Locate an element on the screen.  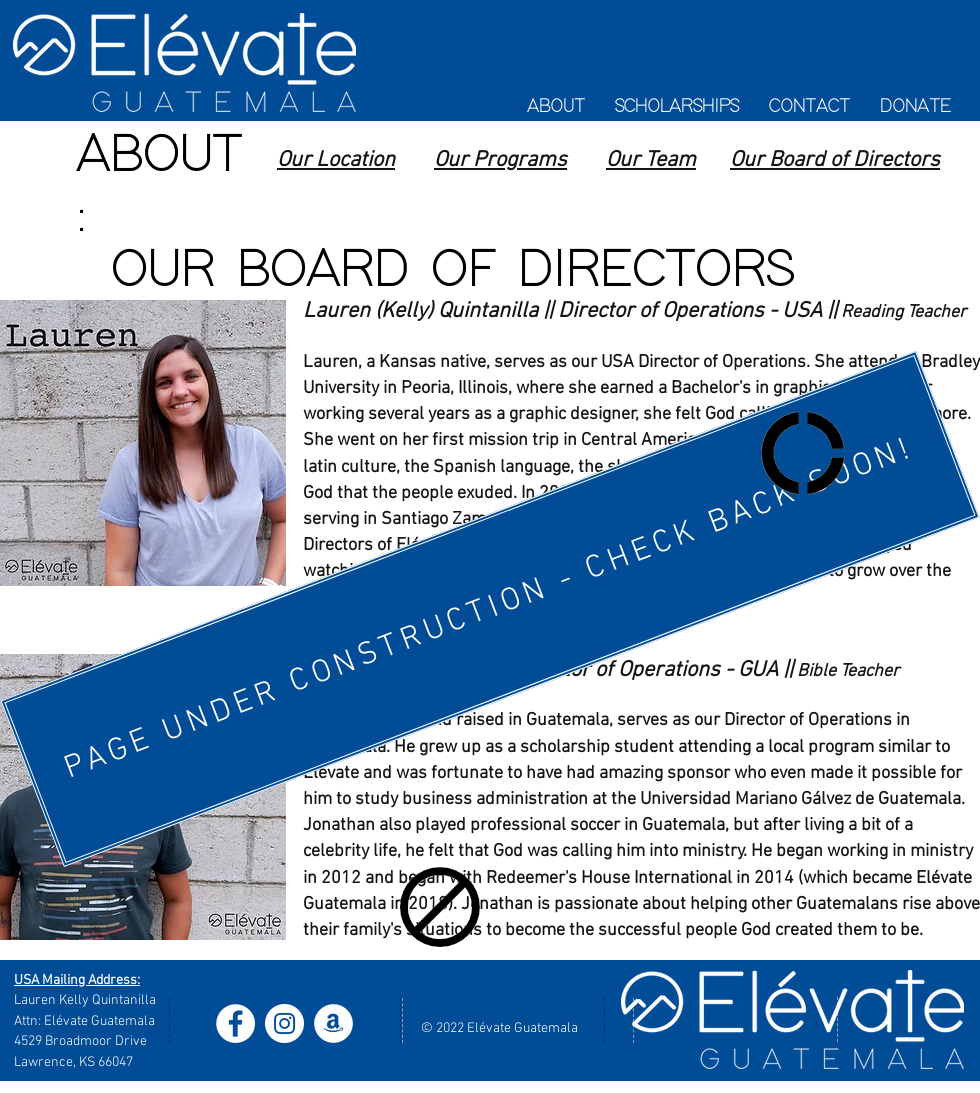
view progress or completion status is located at coordinates (803, 453).